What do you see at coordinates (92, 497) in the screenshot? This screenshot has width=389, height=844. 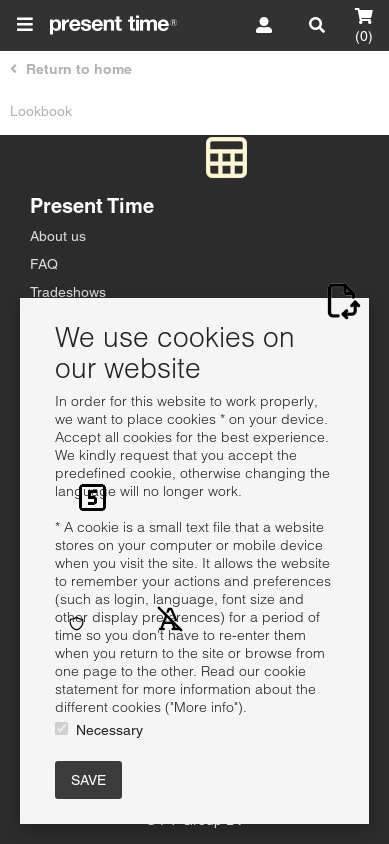 I see `indicates step 5 in a multi-step process` at bounding box center [92, 497].